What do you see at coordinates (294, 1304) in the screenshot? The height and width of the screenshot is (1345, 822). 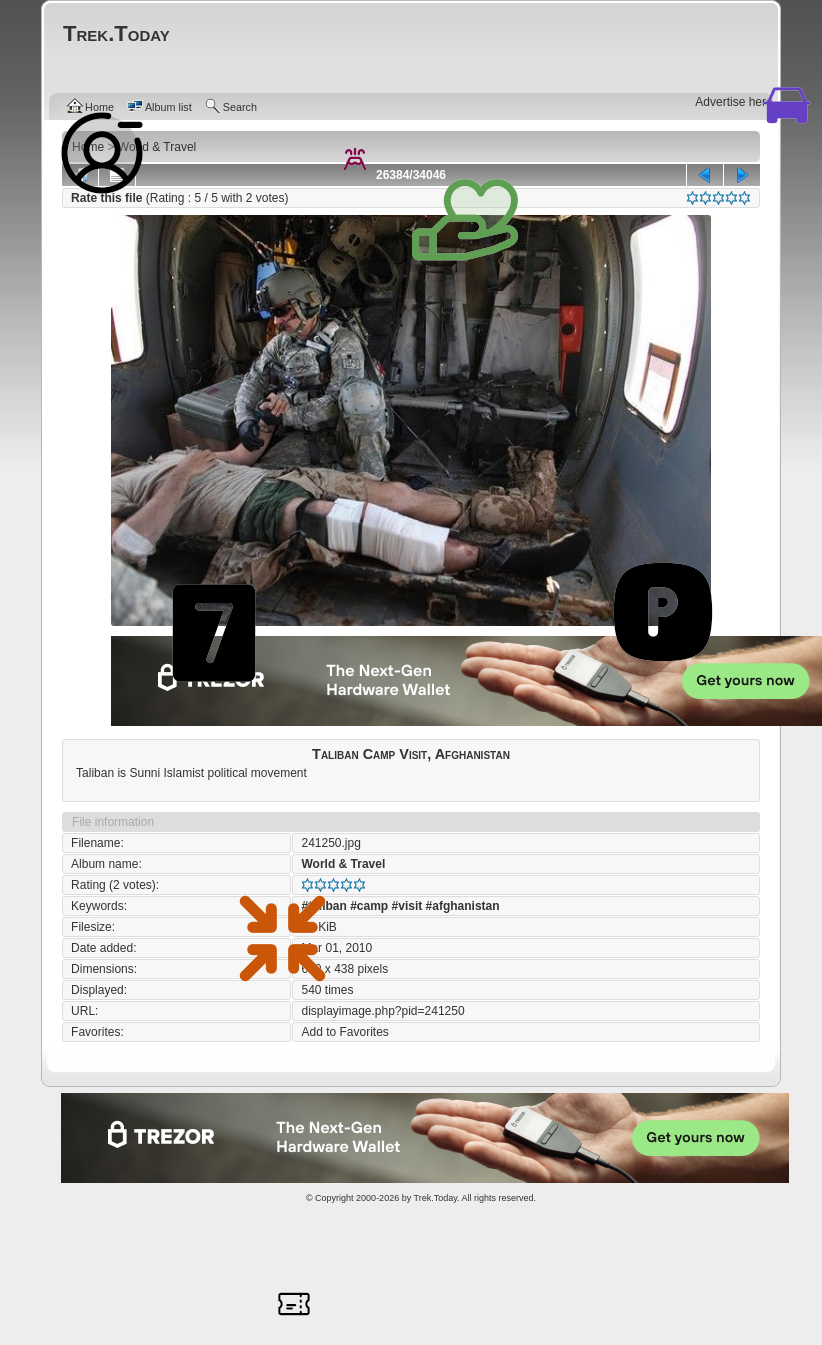 I see `view your tickets or passes` at bounding box center [294, 1304].